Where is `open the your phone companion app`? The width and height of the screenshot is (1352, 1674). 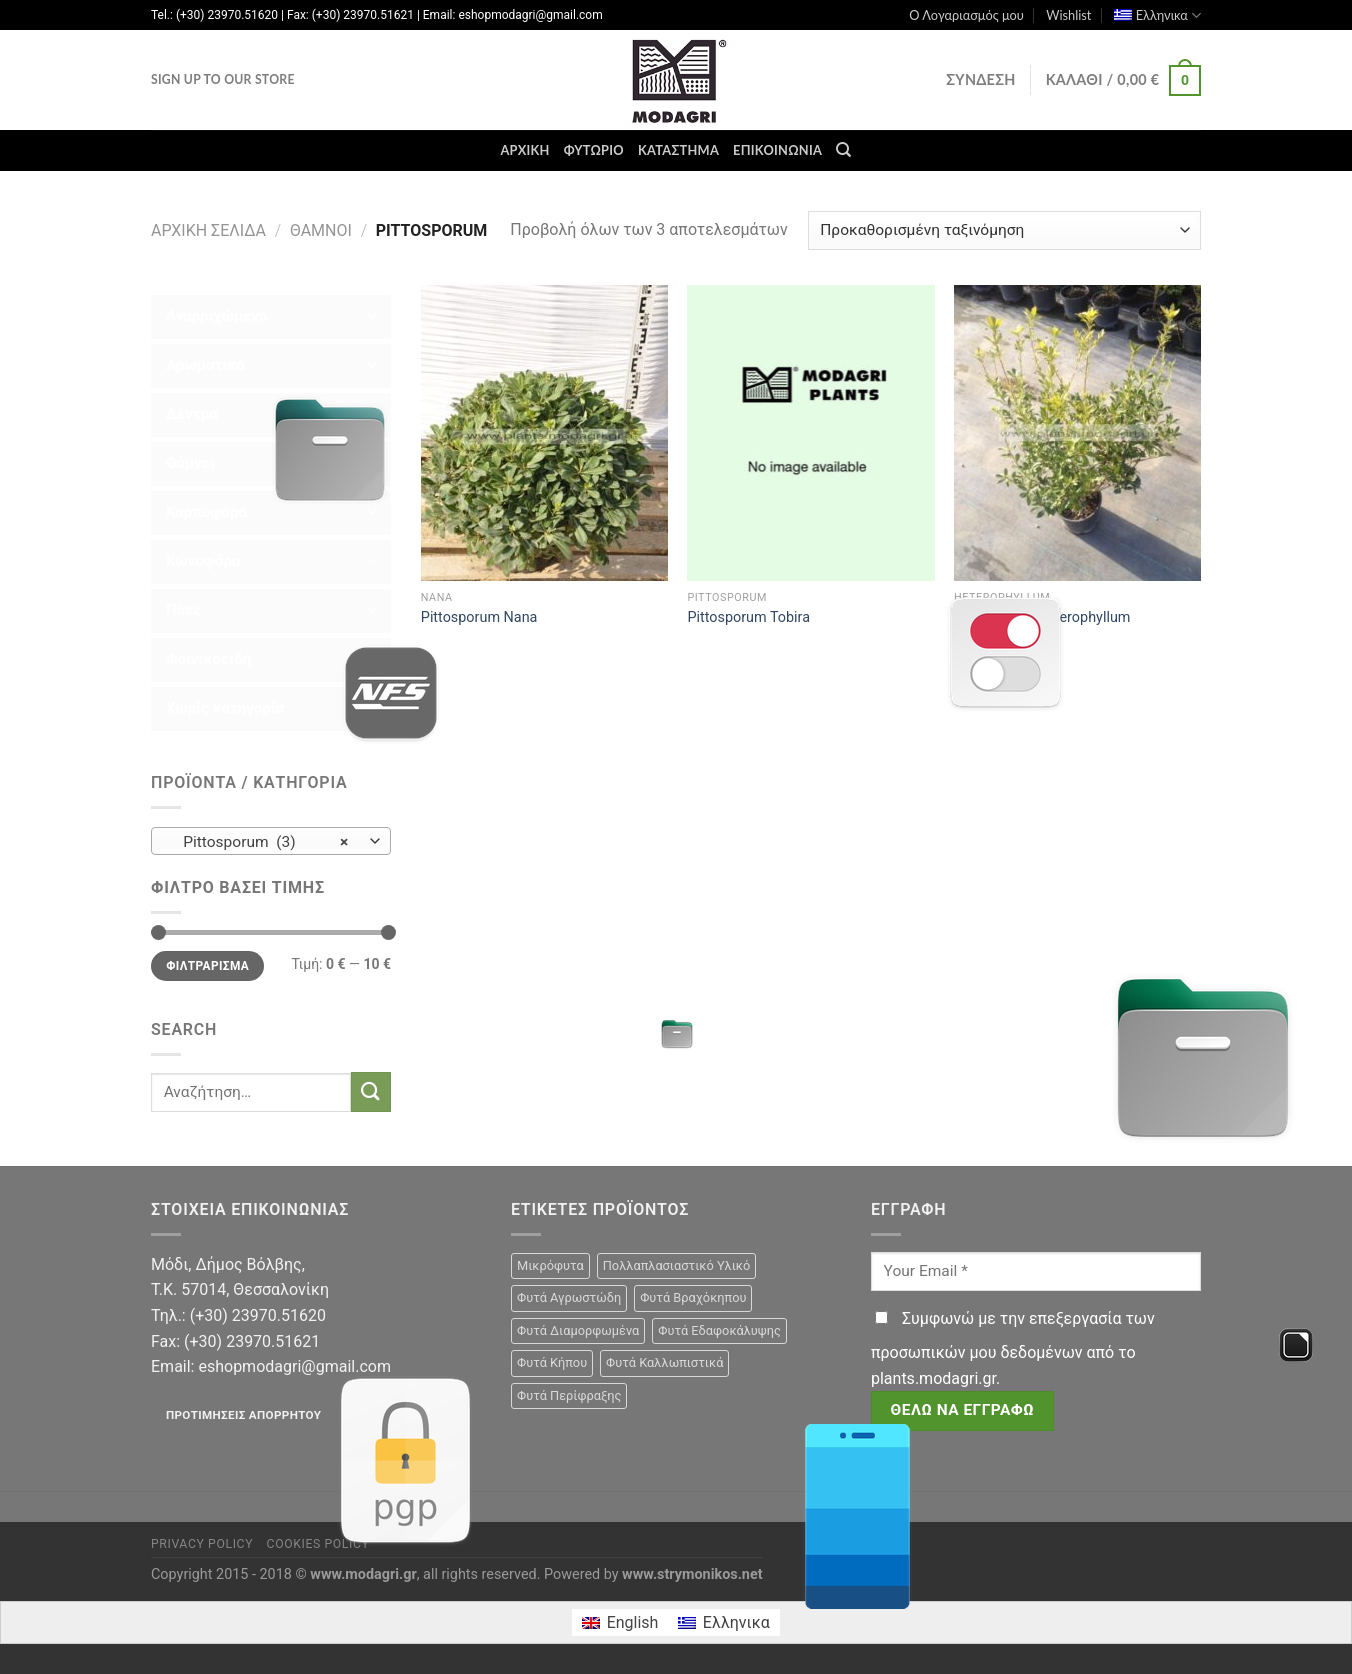
open the your phone companion app is located at coordinates (857, 1516).